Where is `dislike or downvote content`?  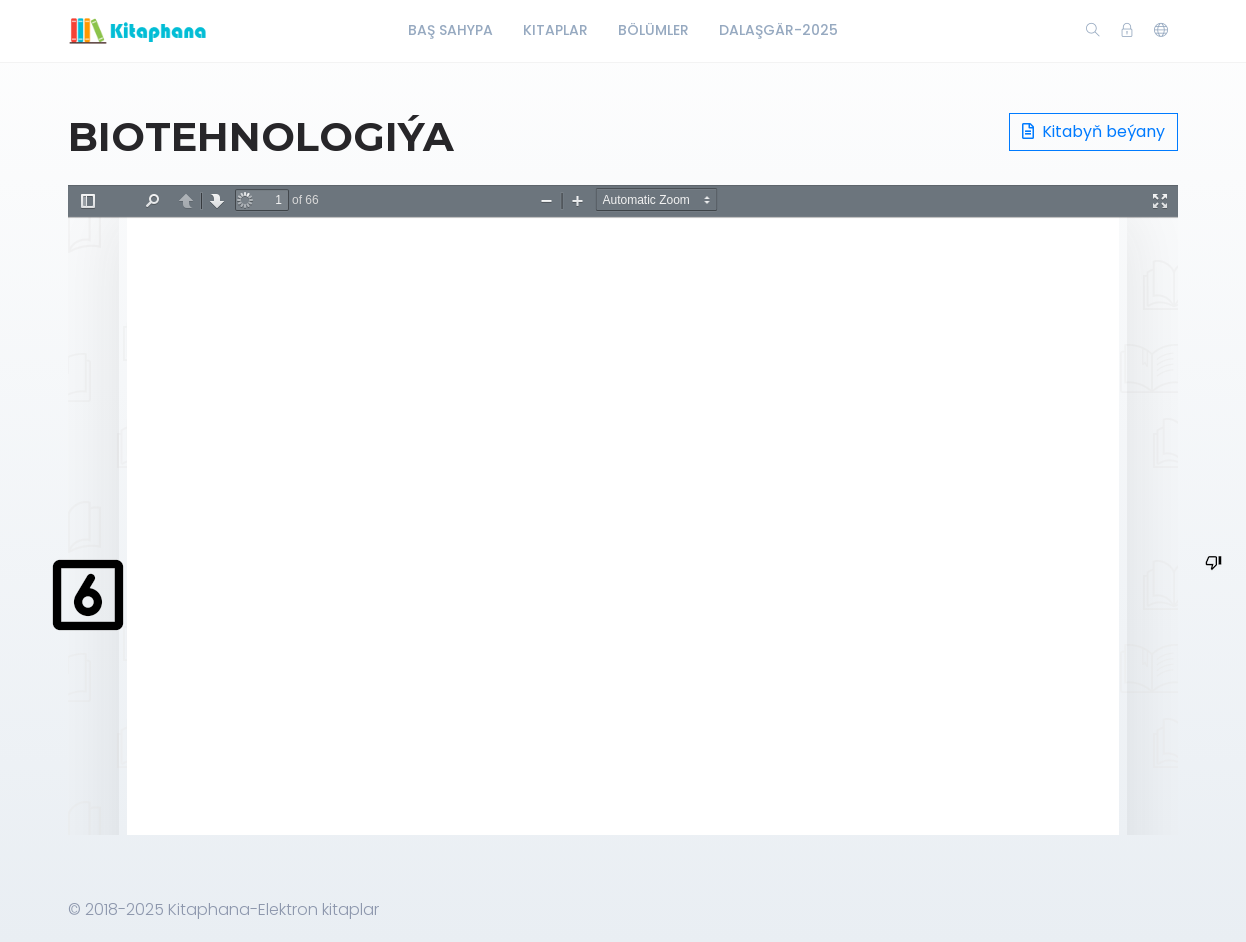
dislike or downvote content is located at coordinates (1213, 562).